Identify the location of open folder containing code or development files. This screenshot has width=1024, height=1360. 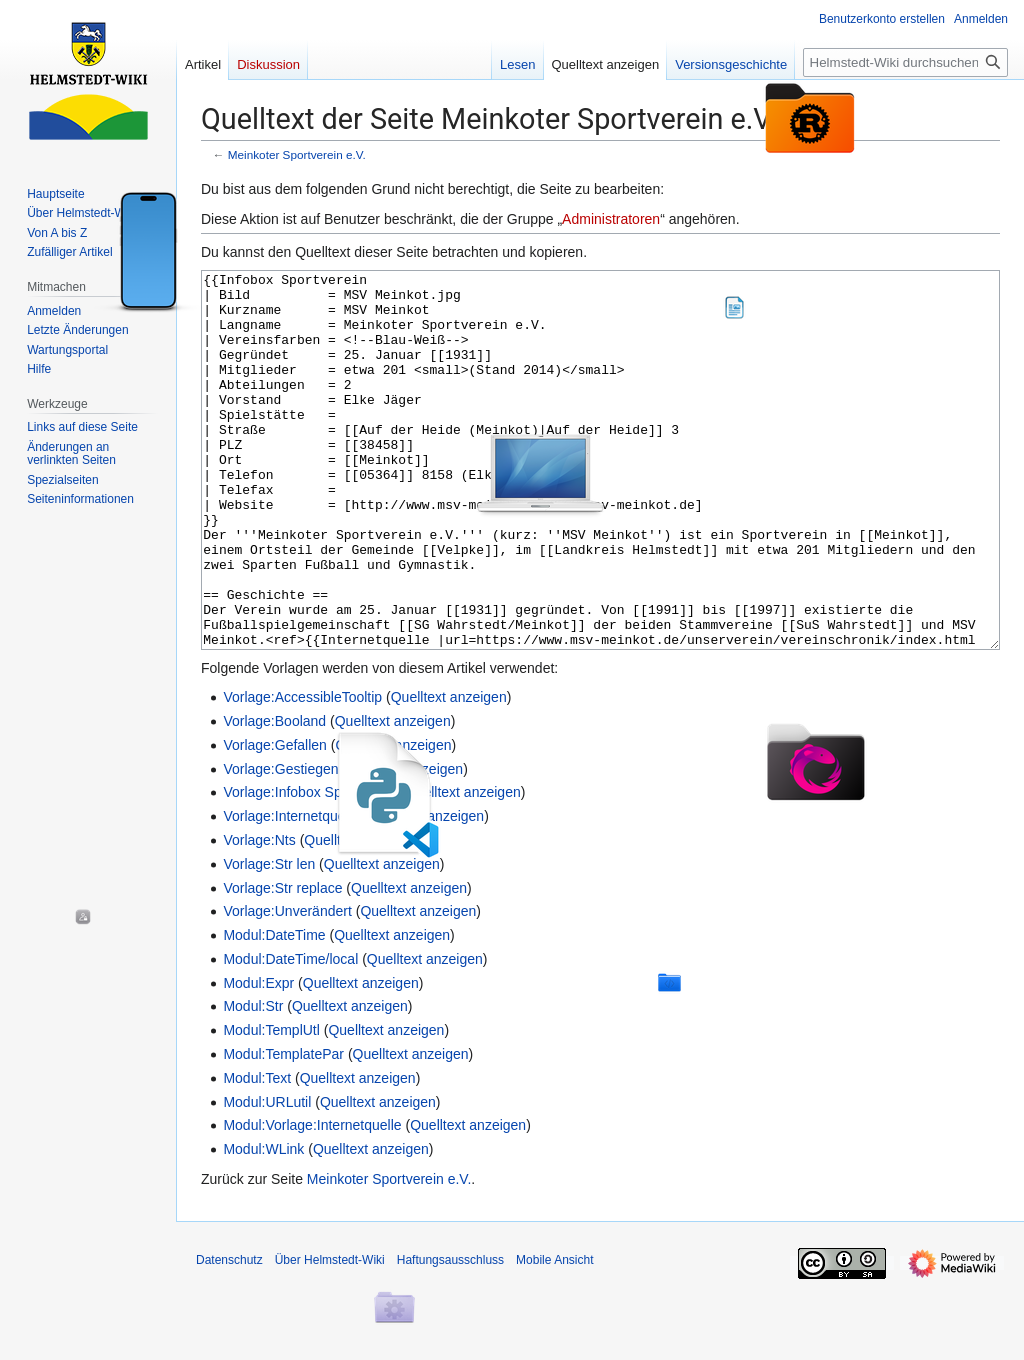
(669, 982).